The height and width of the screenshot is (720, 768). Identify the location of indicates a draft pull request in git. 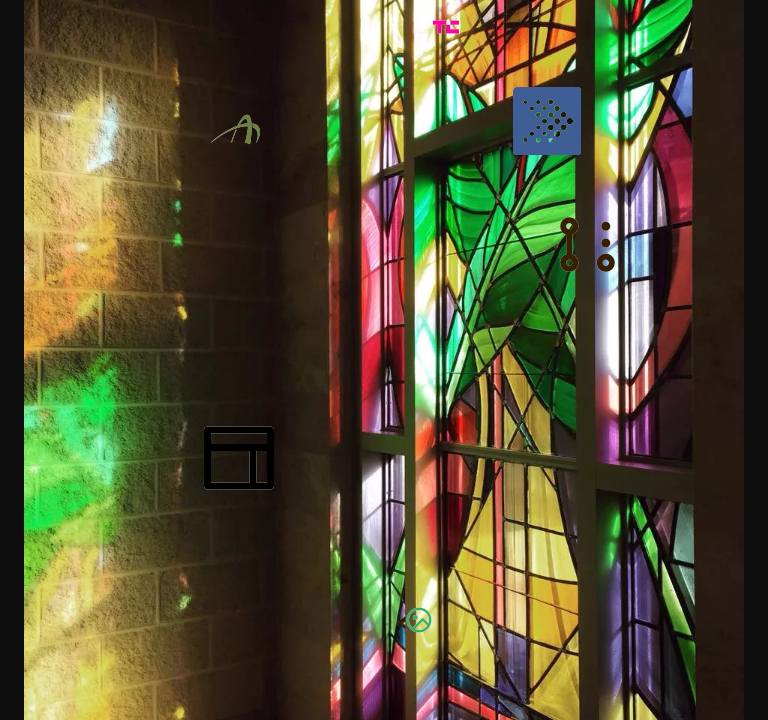
(587, 244).